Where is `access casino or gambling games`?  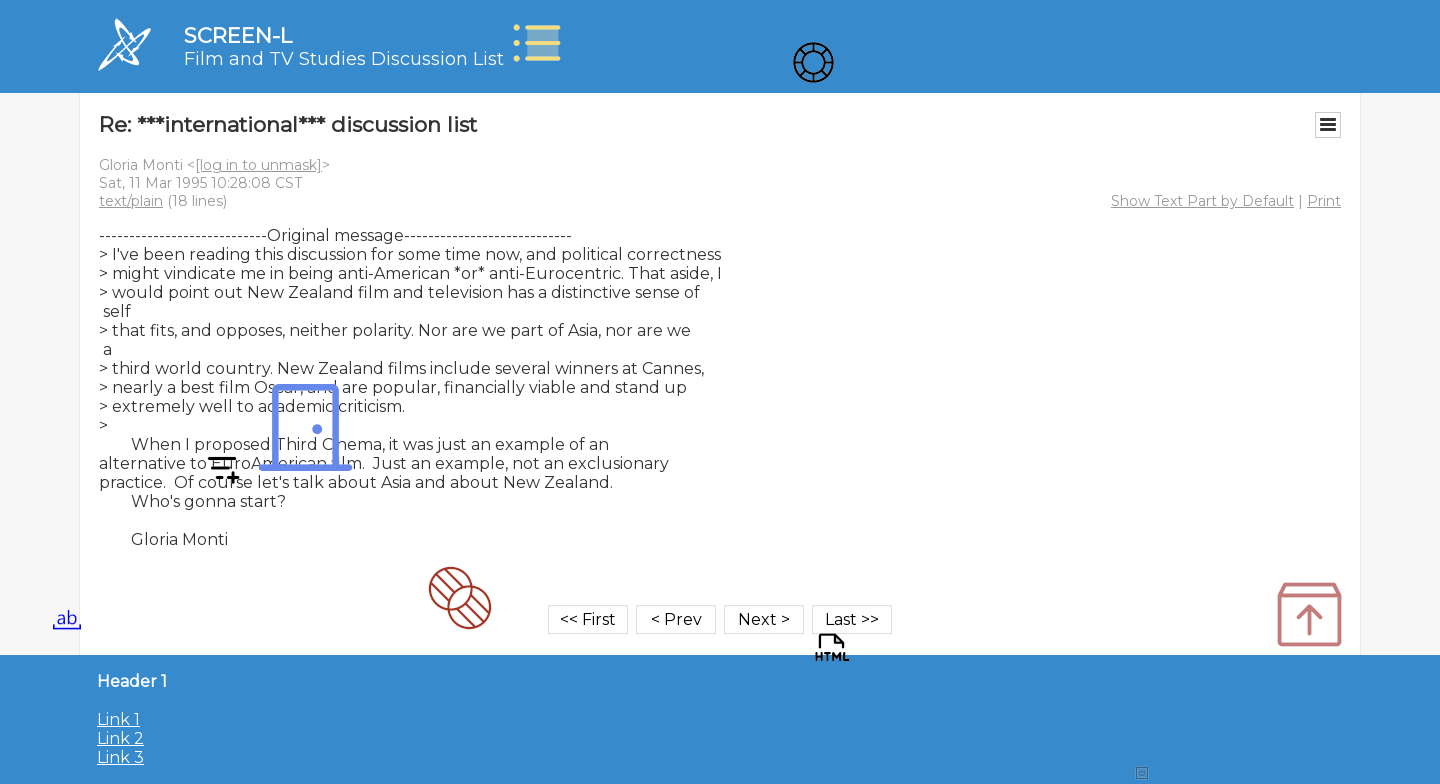 access casino or gambling games is located at coordinates (813, 62).